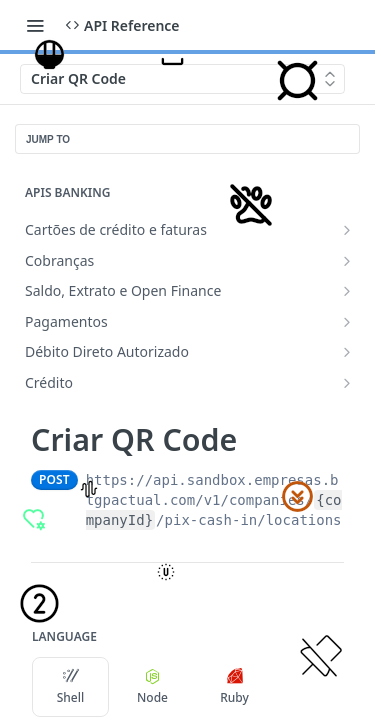 The height and width of the screenshot is (720, 375). What do you see at coordinates (89, 489) in the screenshot?
I see `audio waveform visualization` at bounding box center [89, 489].